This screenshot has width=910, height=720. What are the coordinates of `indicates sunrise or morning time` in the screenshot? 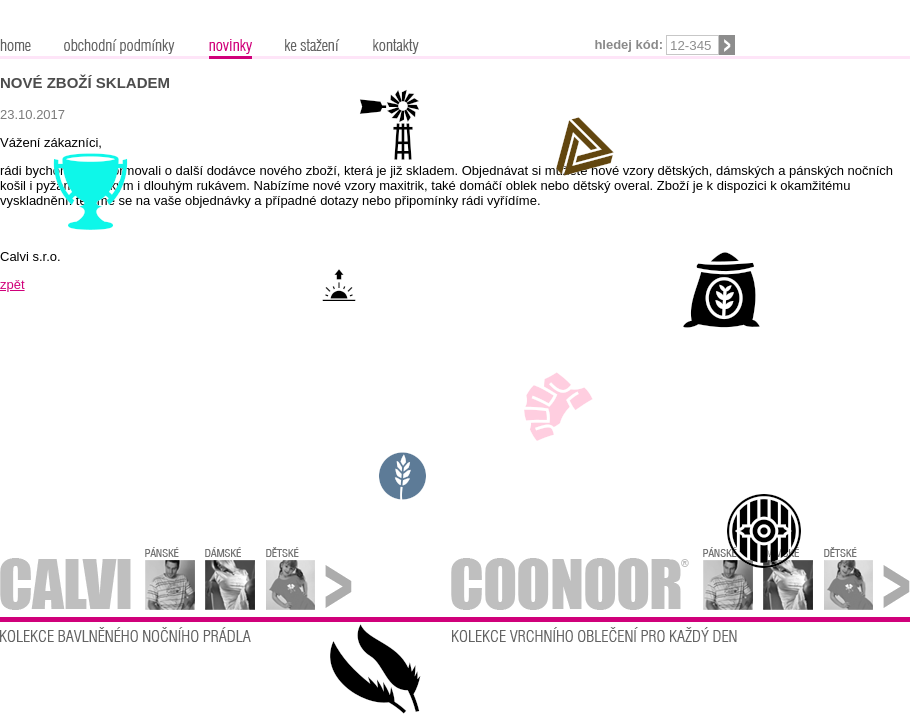 It's located at (339, 285).